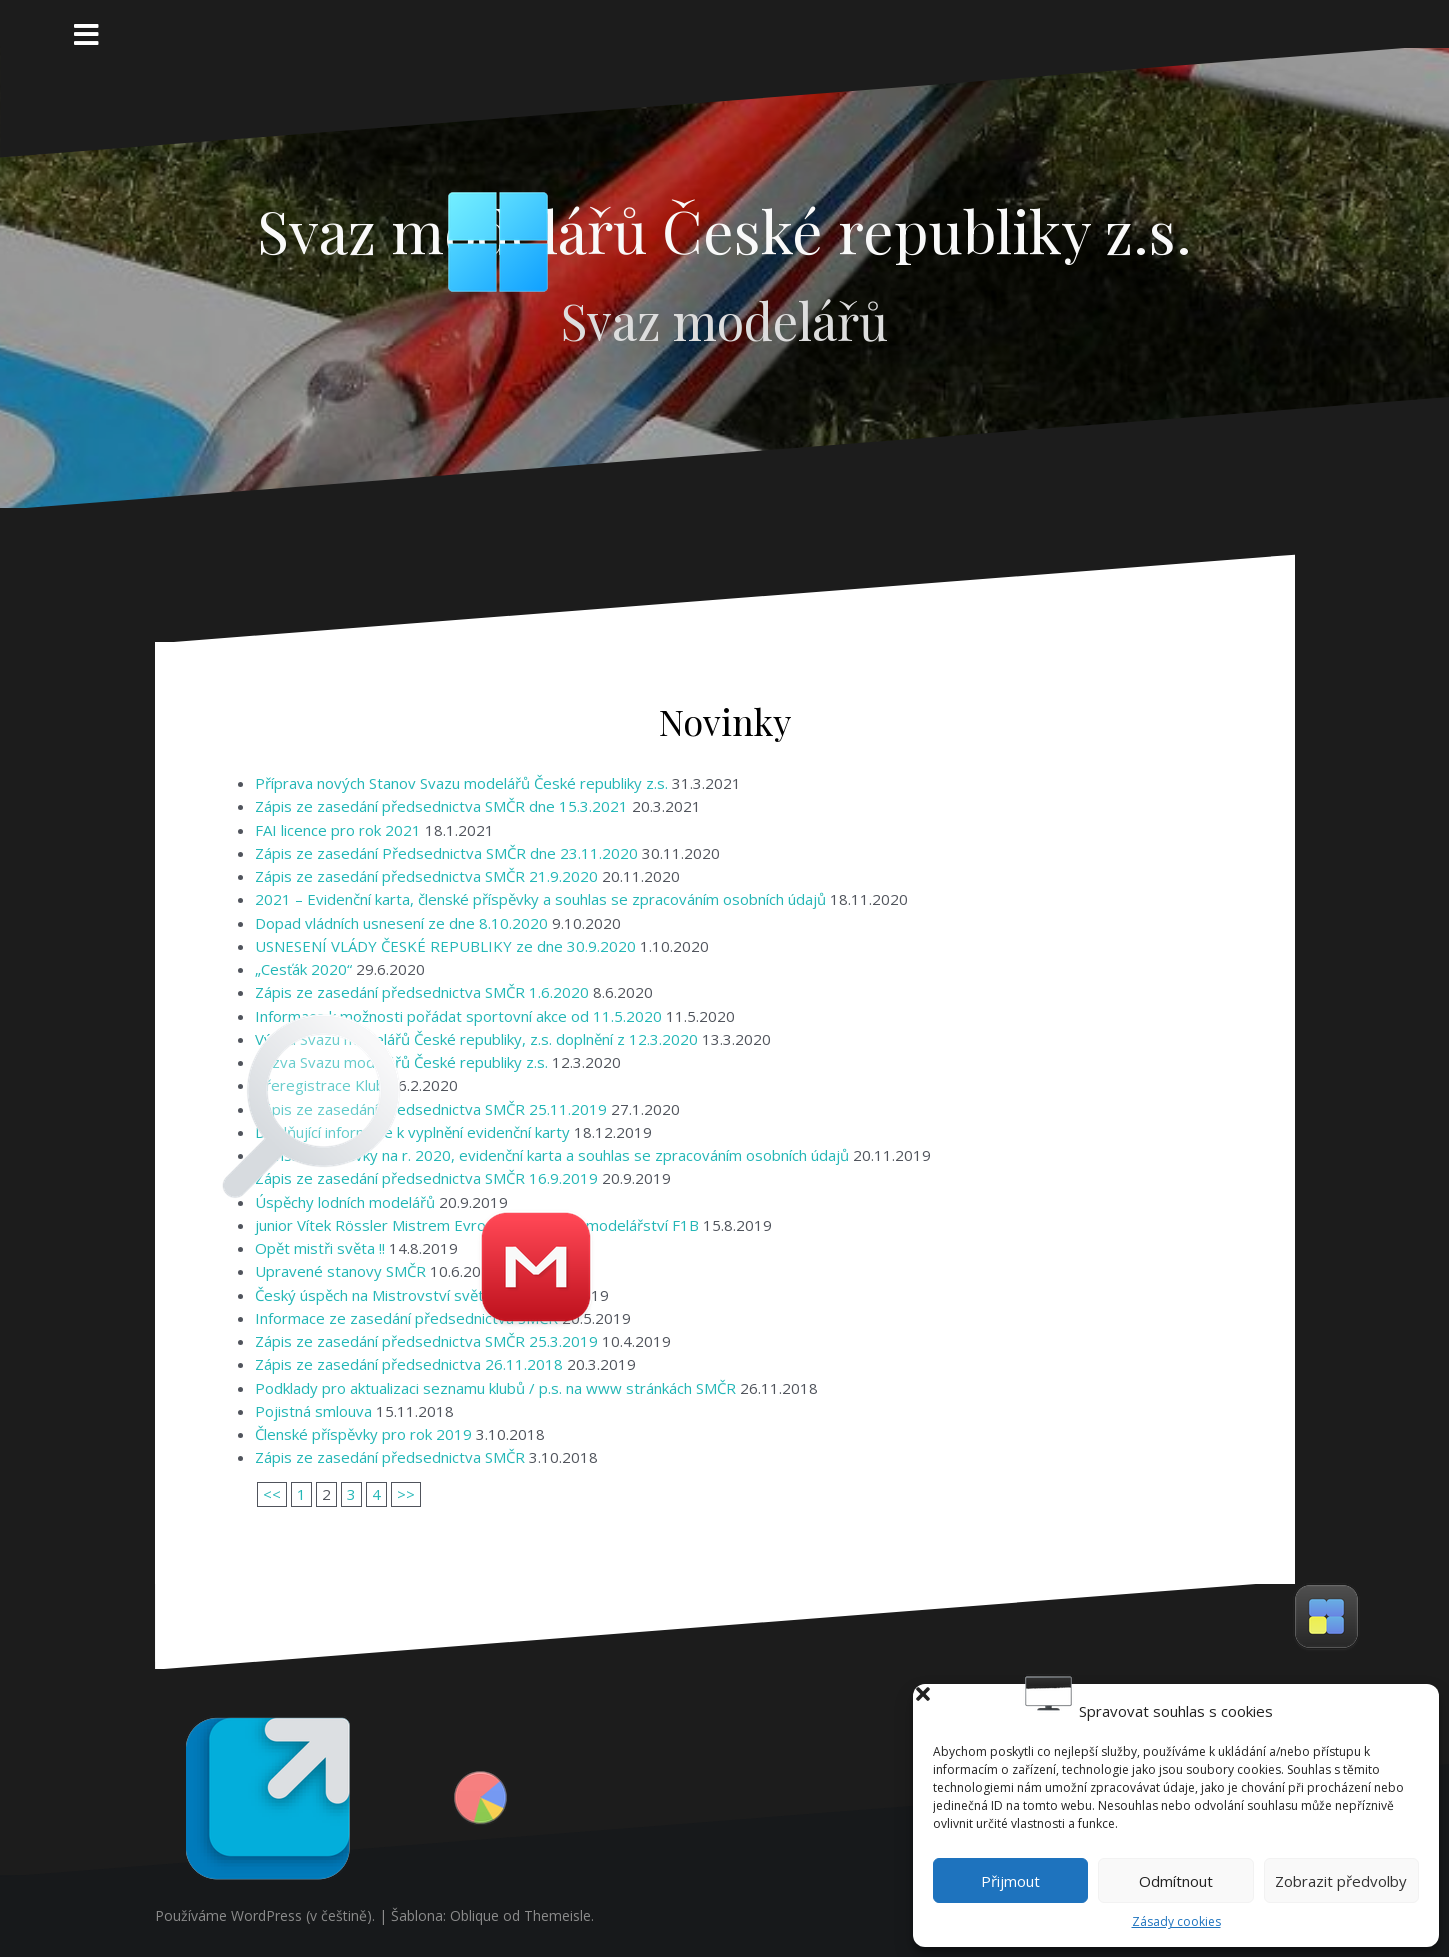 This screenshot has height=1957, width=1449. What do you see at coordinates (1326, 1616) in the screenshot?
I see `launch swell foop puzzle game` at bounding box center [1326, 1616].